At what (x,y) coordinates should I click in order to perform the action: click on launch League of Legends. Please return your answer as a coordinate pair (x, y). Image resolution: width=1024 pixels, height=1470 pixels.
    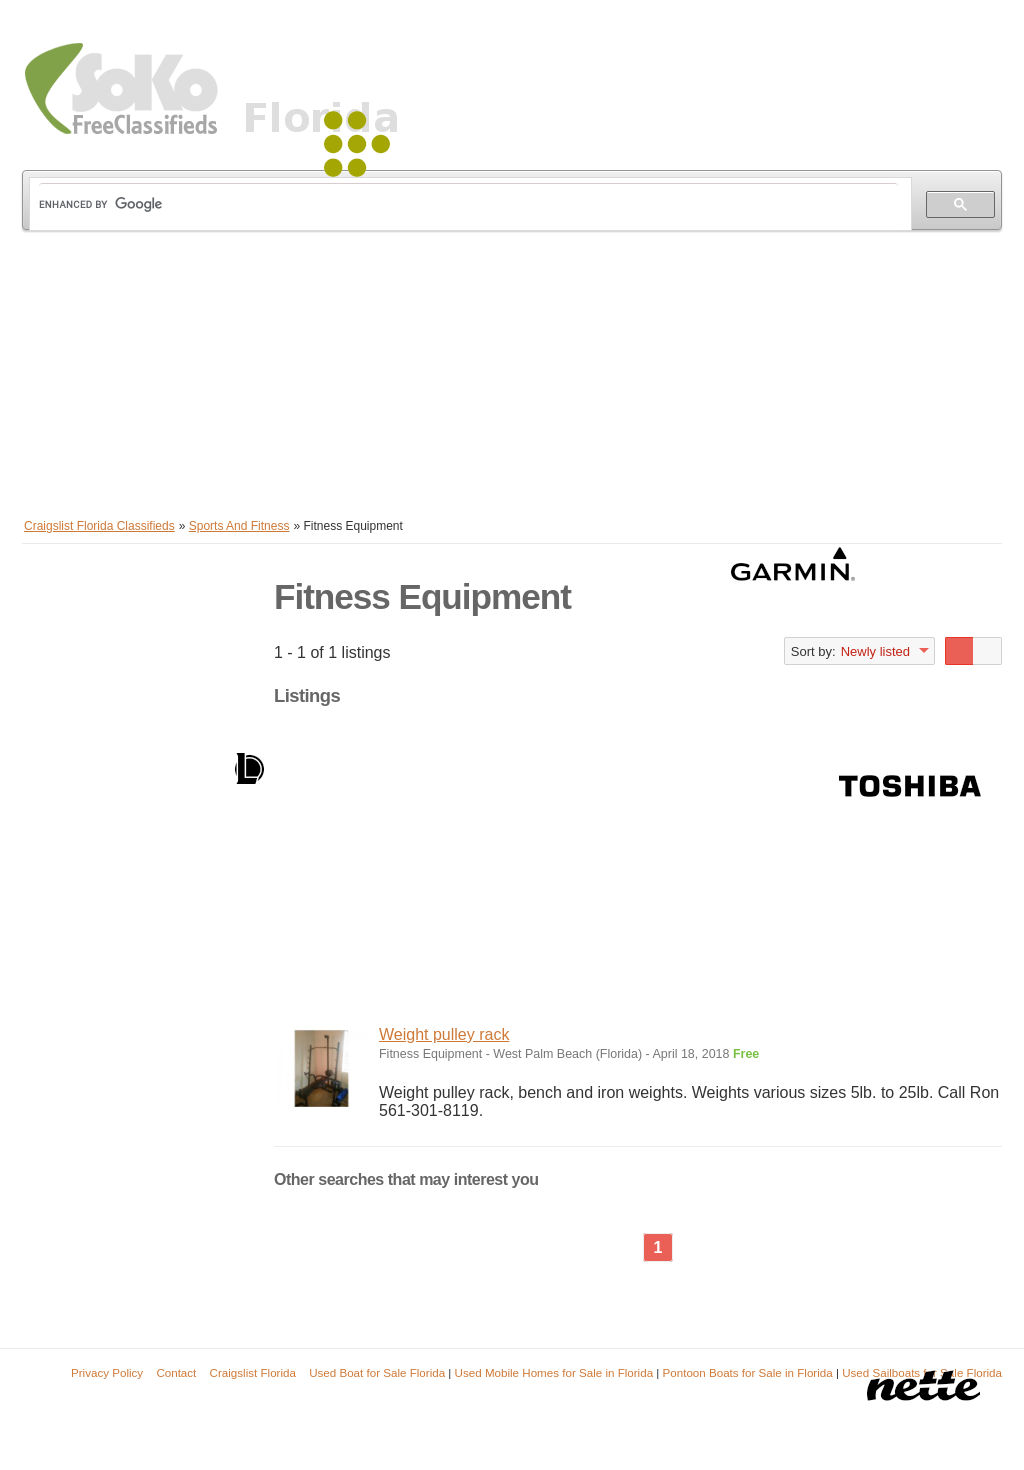
    Looking at the image, I should click on (249, 768).